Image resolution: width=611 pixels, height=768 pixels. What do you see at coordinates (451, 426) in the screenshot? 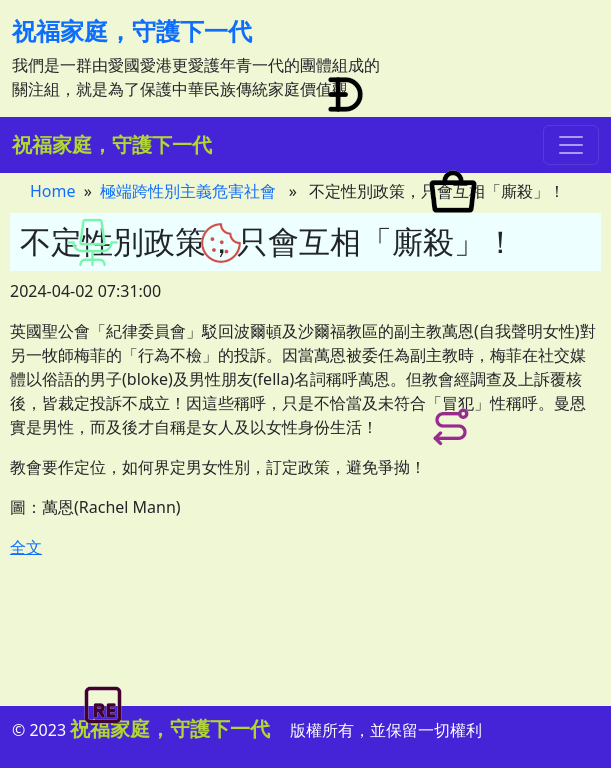
I see `turn left ahead in navigation` at bounding box center [451, 426].